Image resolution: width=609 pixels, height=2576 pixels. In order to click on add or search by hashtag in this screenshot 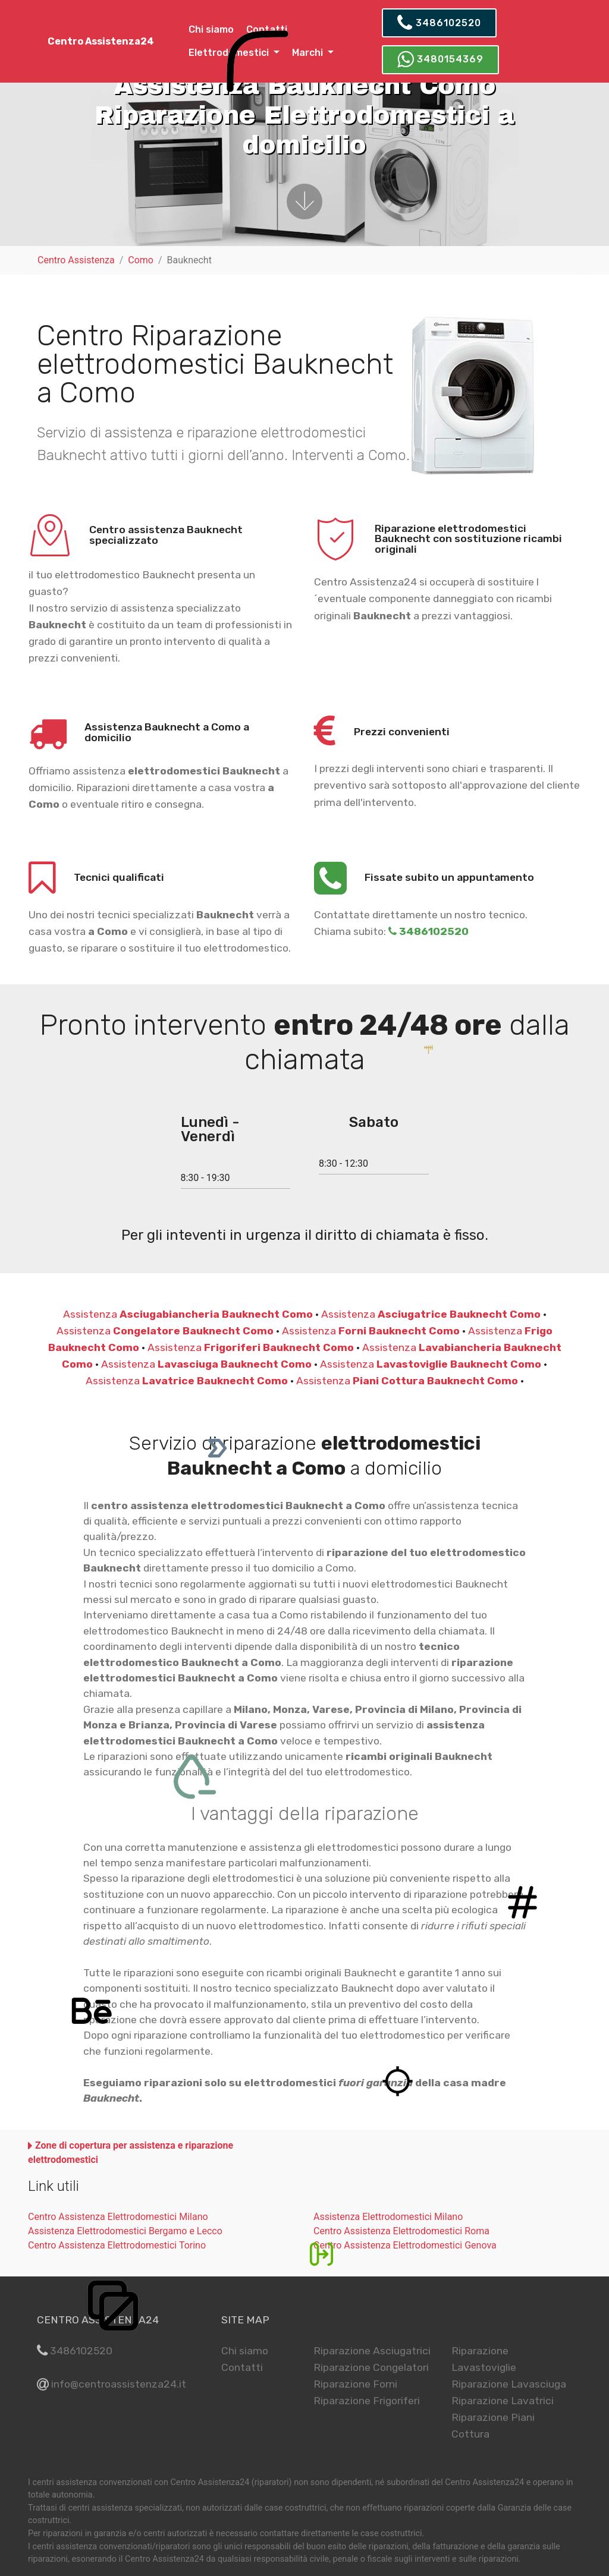, I will do `click(522, 1902)`.